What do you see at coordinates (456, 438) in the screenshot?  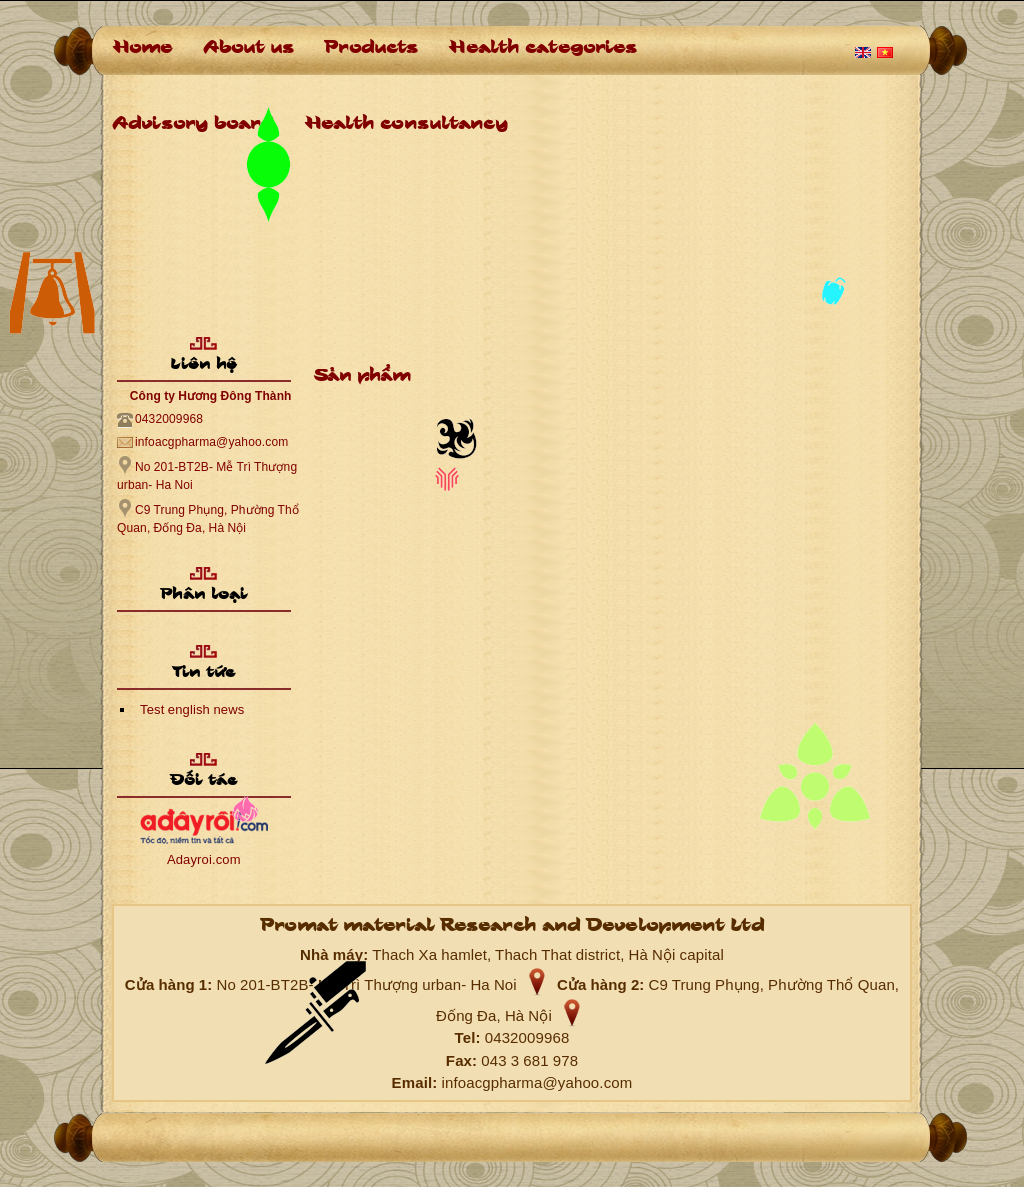 I see `fire elemental or nature-fire hybrid ability` at bounding box center [456, 438].